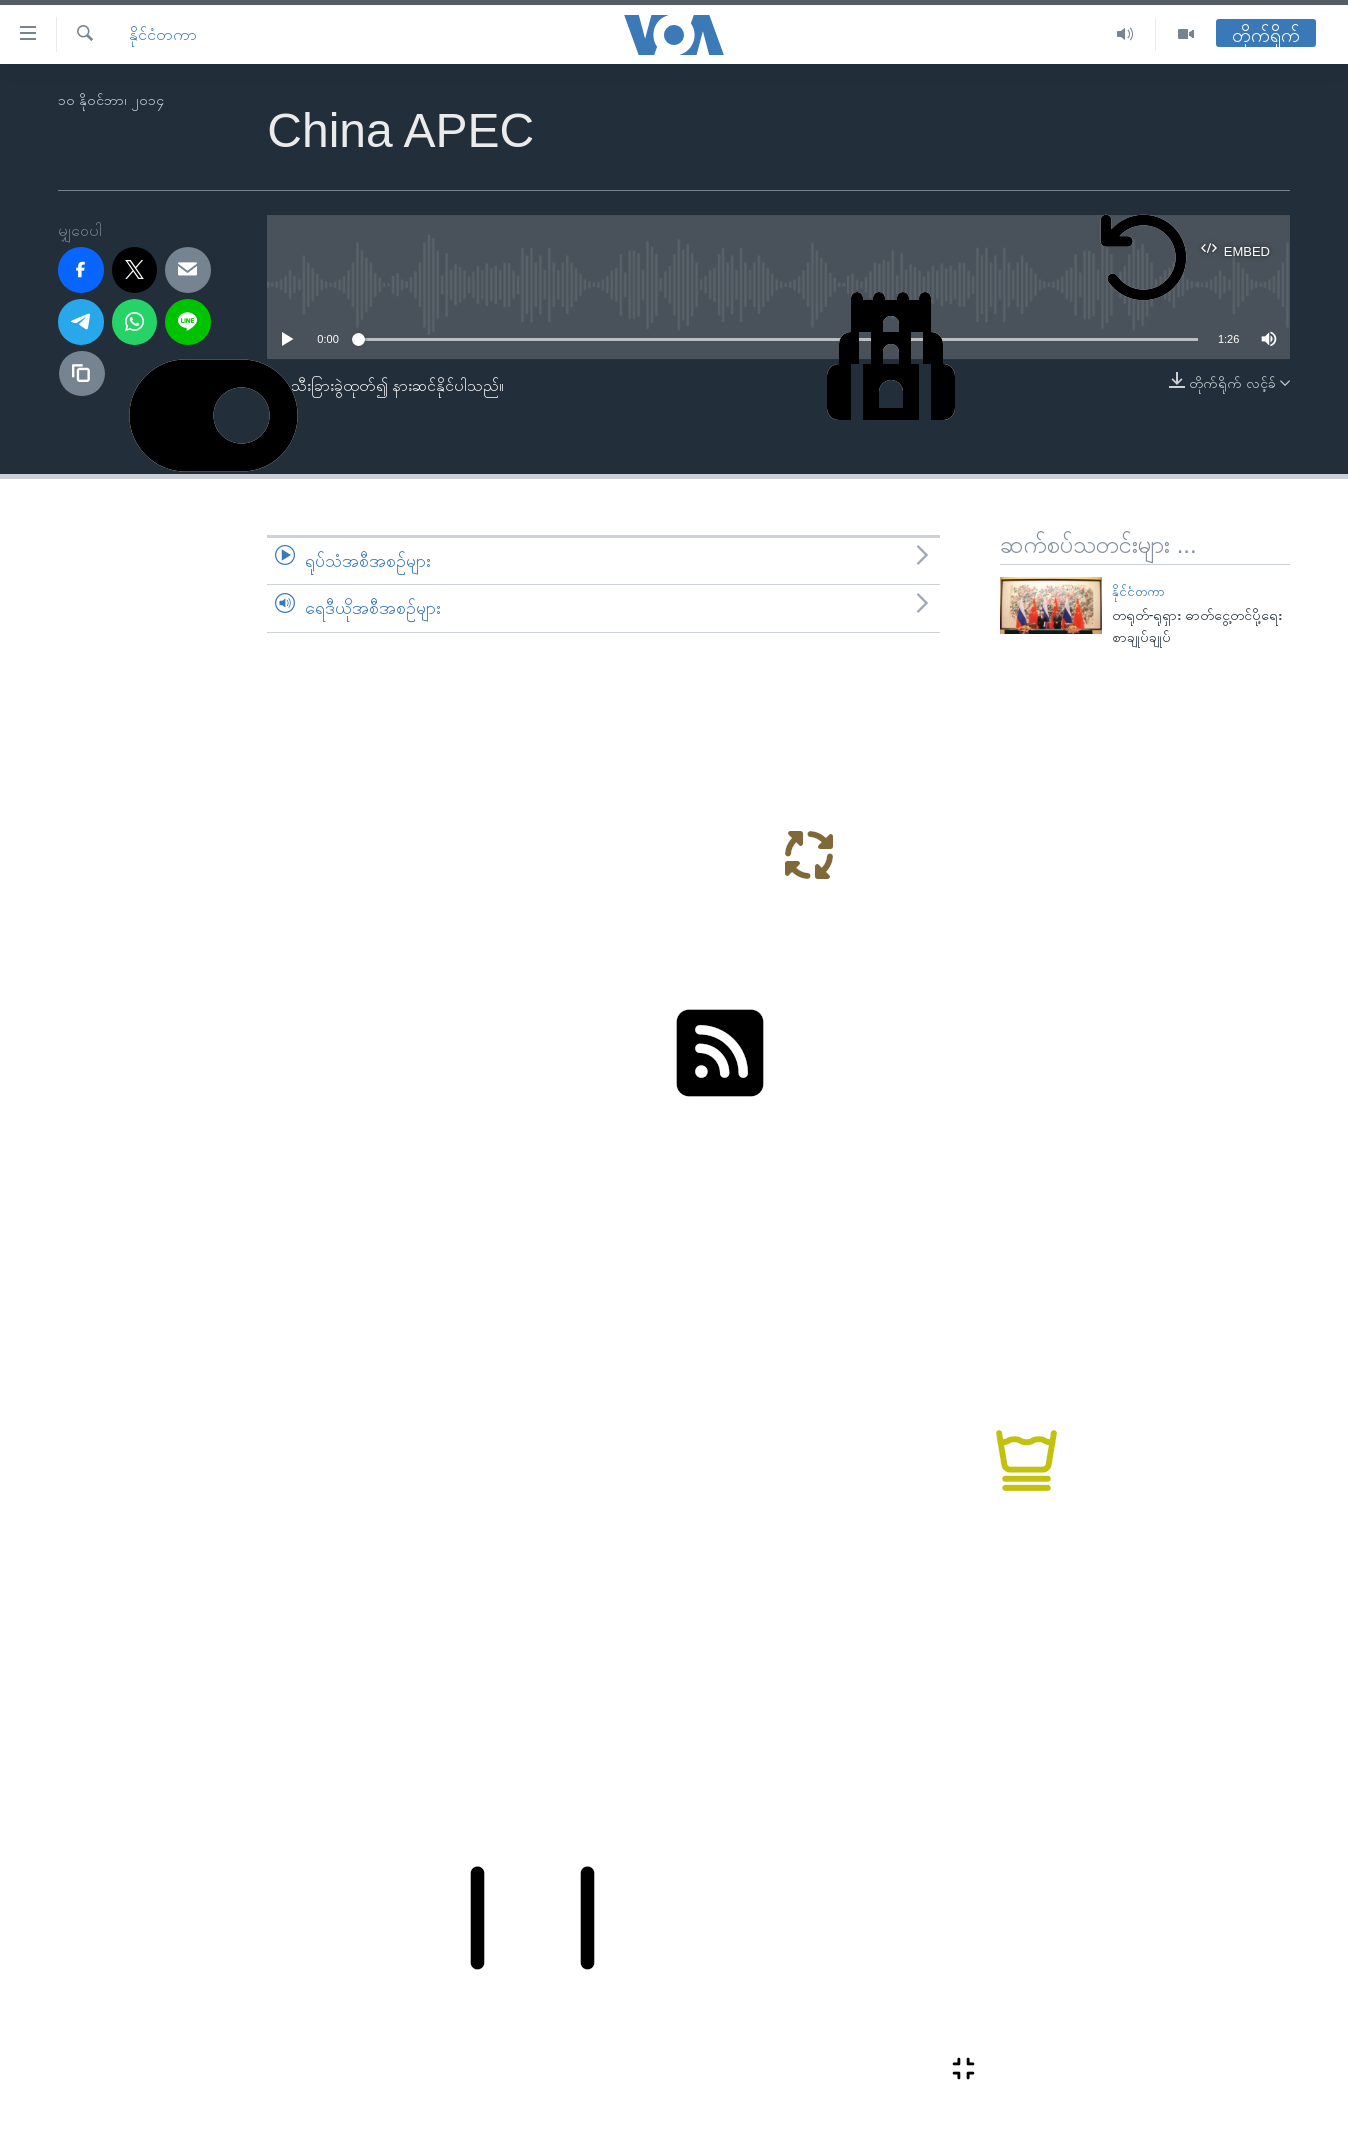 The height and width of the screenshot is (2147, 1348). What do you see at coordinates (532, 1914) in the screenshot?
I see `indicates a lane or column divider` at bounding box center [532, 1914].